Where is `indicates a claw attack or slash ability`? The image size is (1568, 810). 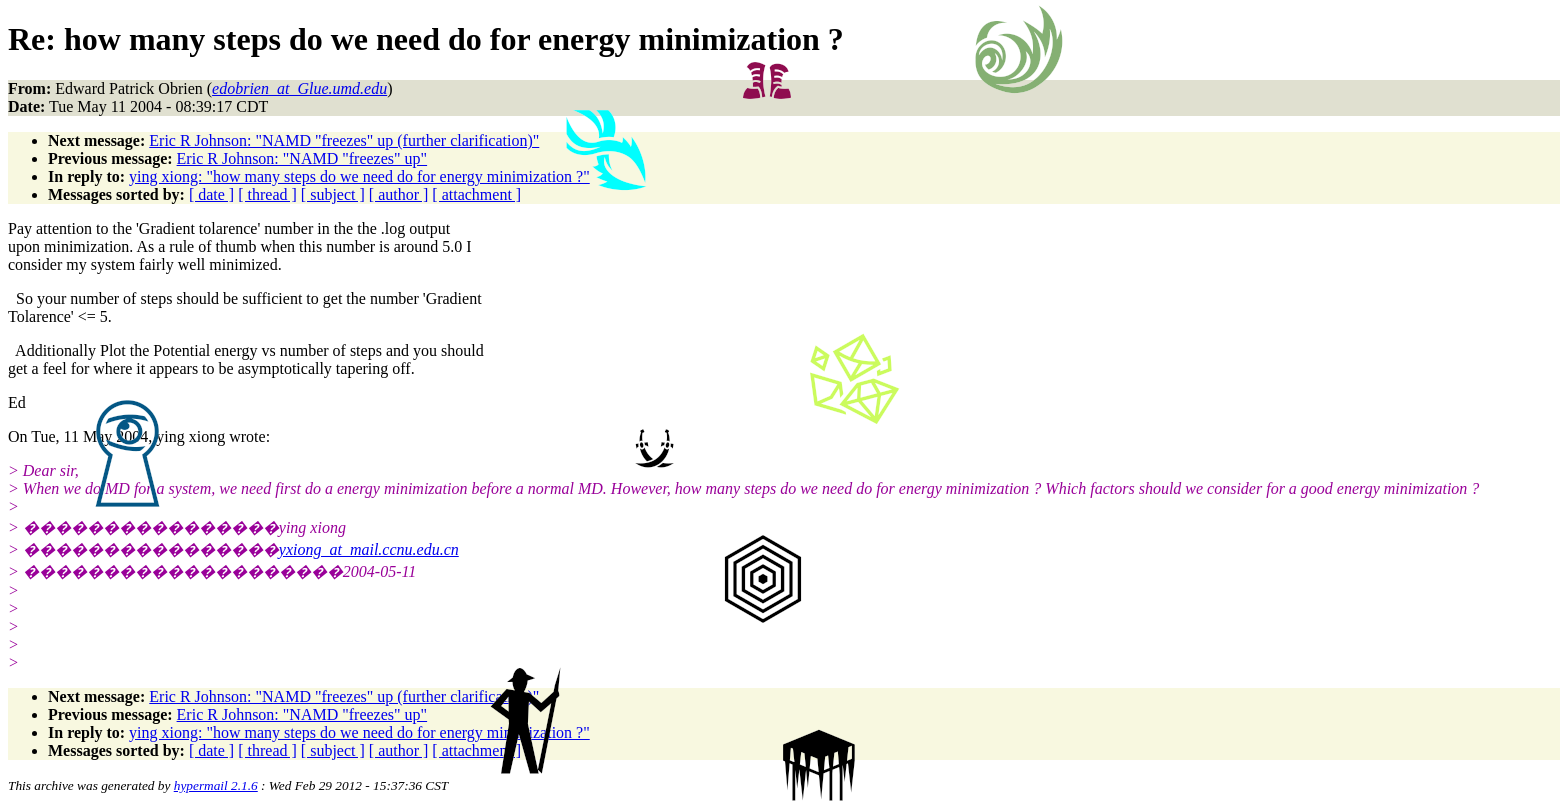
indicates a claw attack or slash ability is located at coordinates (606, 150).